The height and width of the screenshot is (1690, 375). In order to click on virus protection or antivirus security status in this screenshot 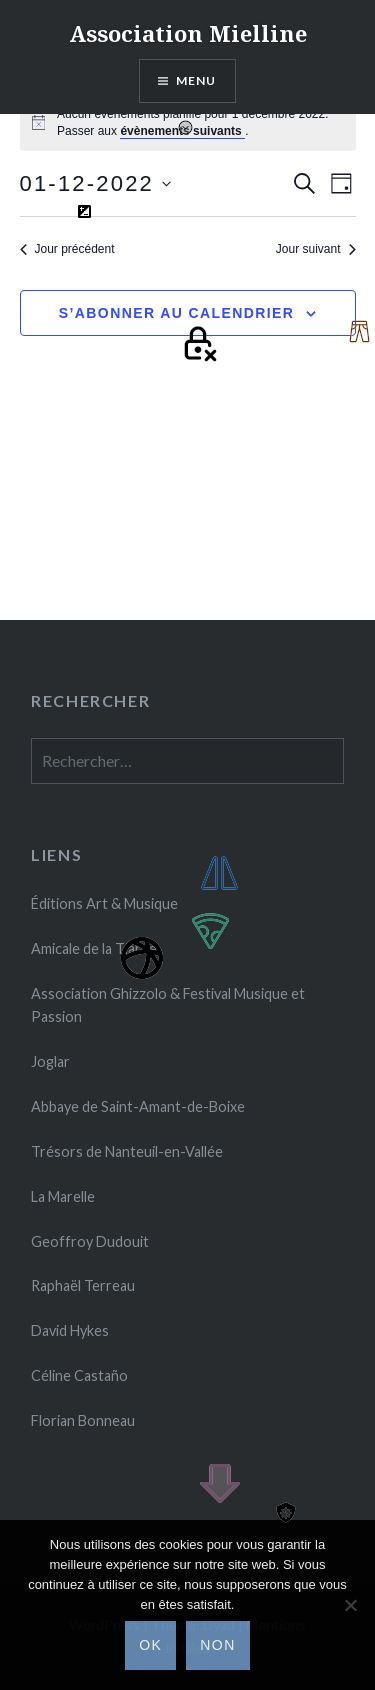, I will do `click(286, 1512)`.